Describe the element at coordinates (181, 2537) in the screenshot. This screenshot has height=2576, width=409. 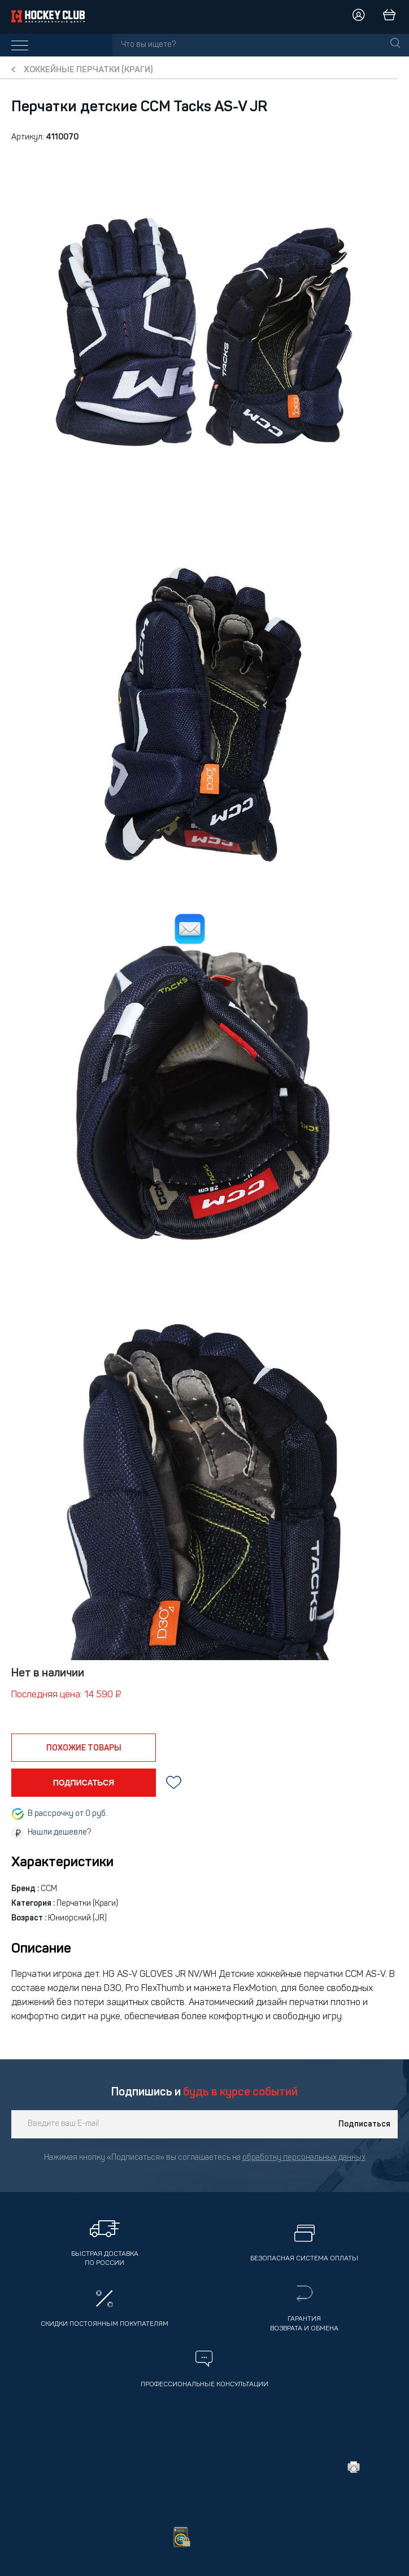
I see `locked RAID 10 storage volume` at that location.